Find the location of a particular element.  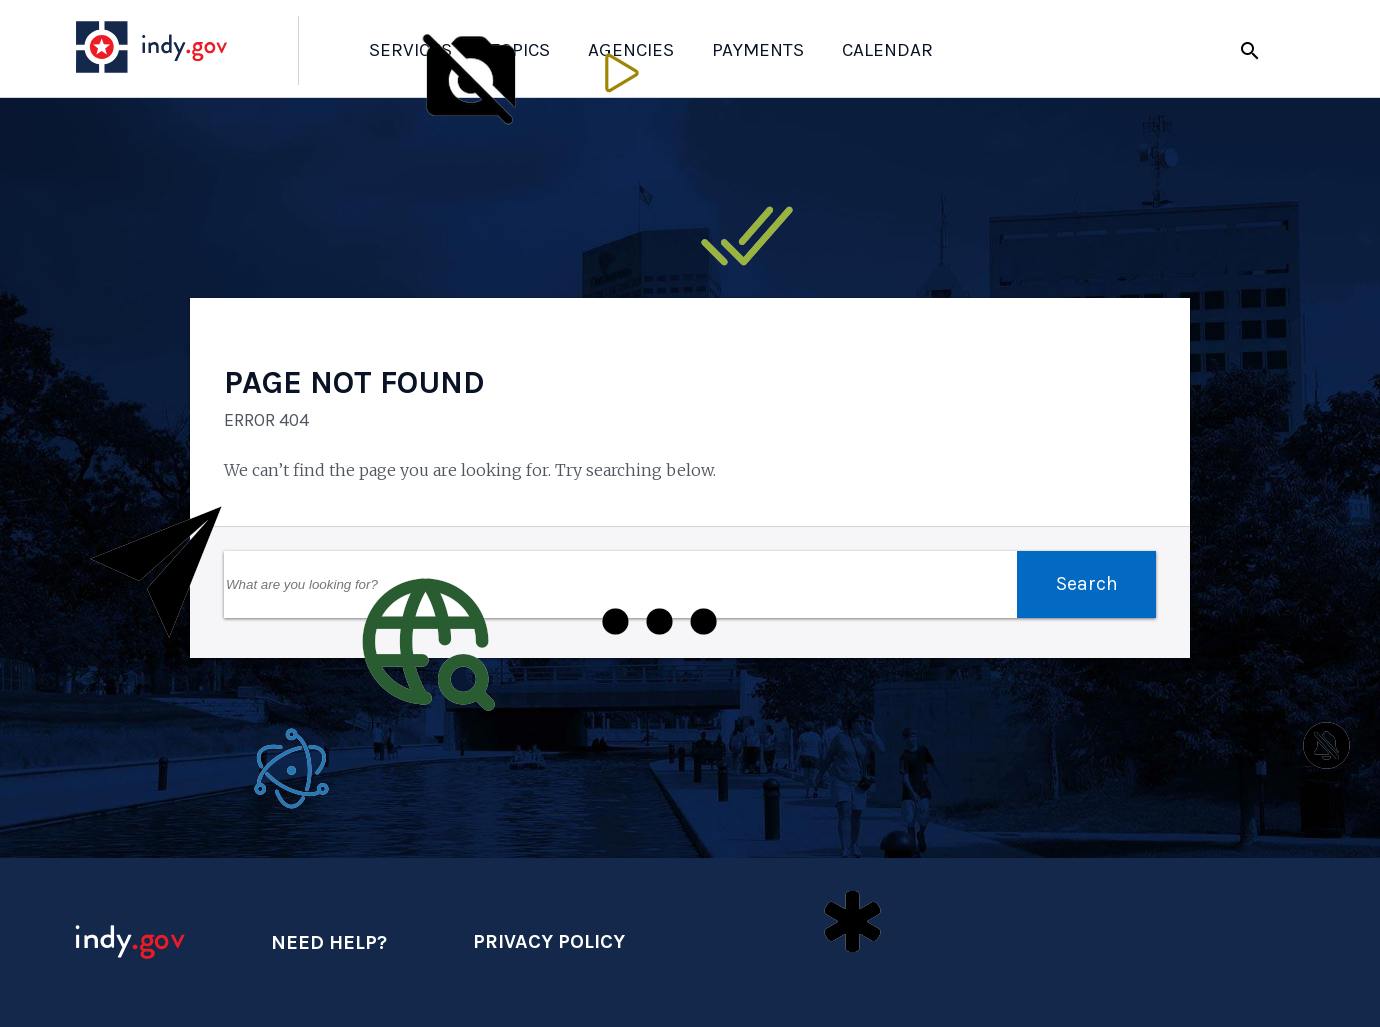

start playing media is located at coordinates (622, 73).